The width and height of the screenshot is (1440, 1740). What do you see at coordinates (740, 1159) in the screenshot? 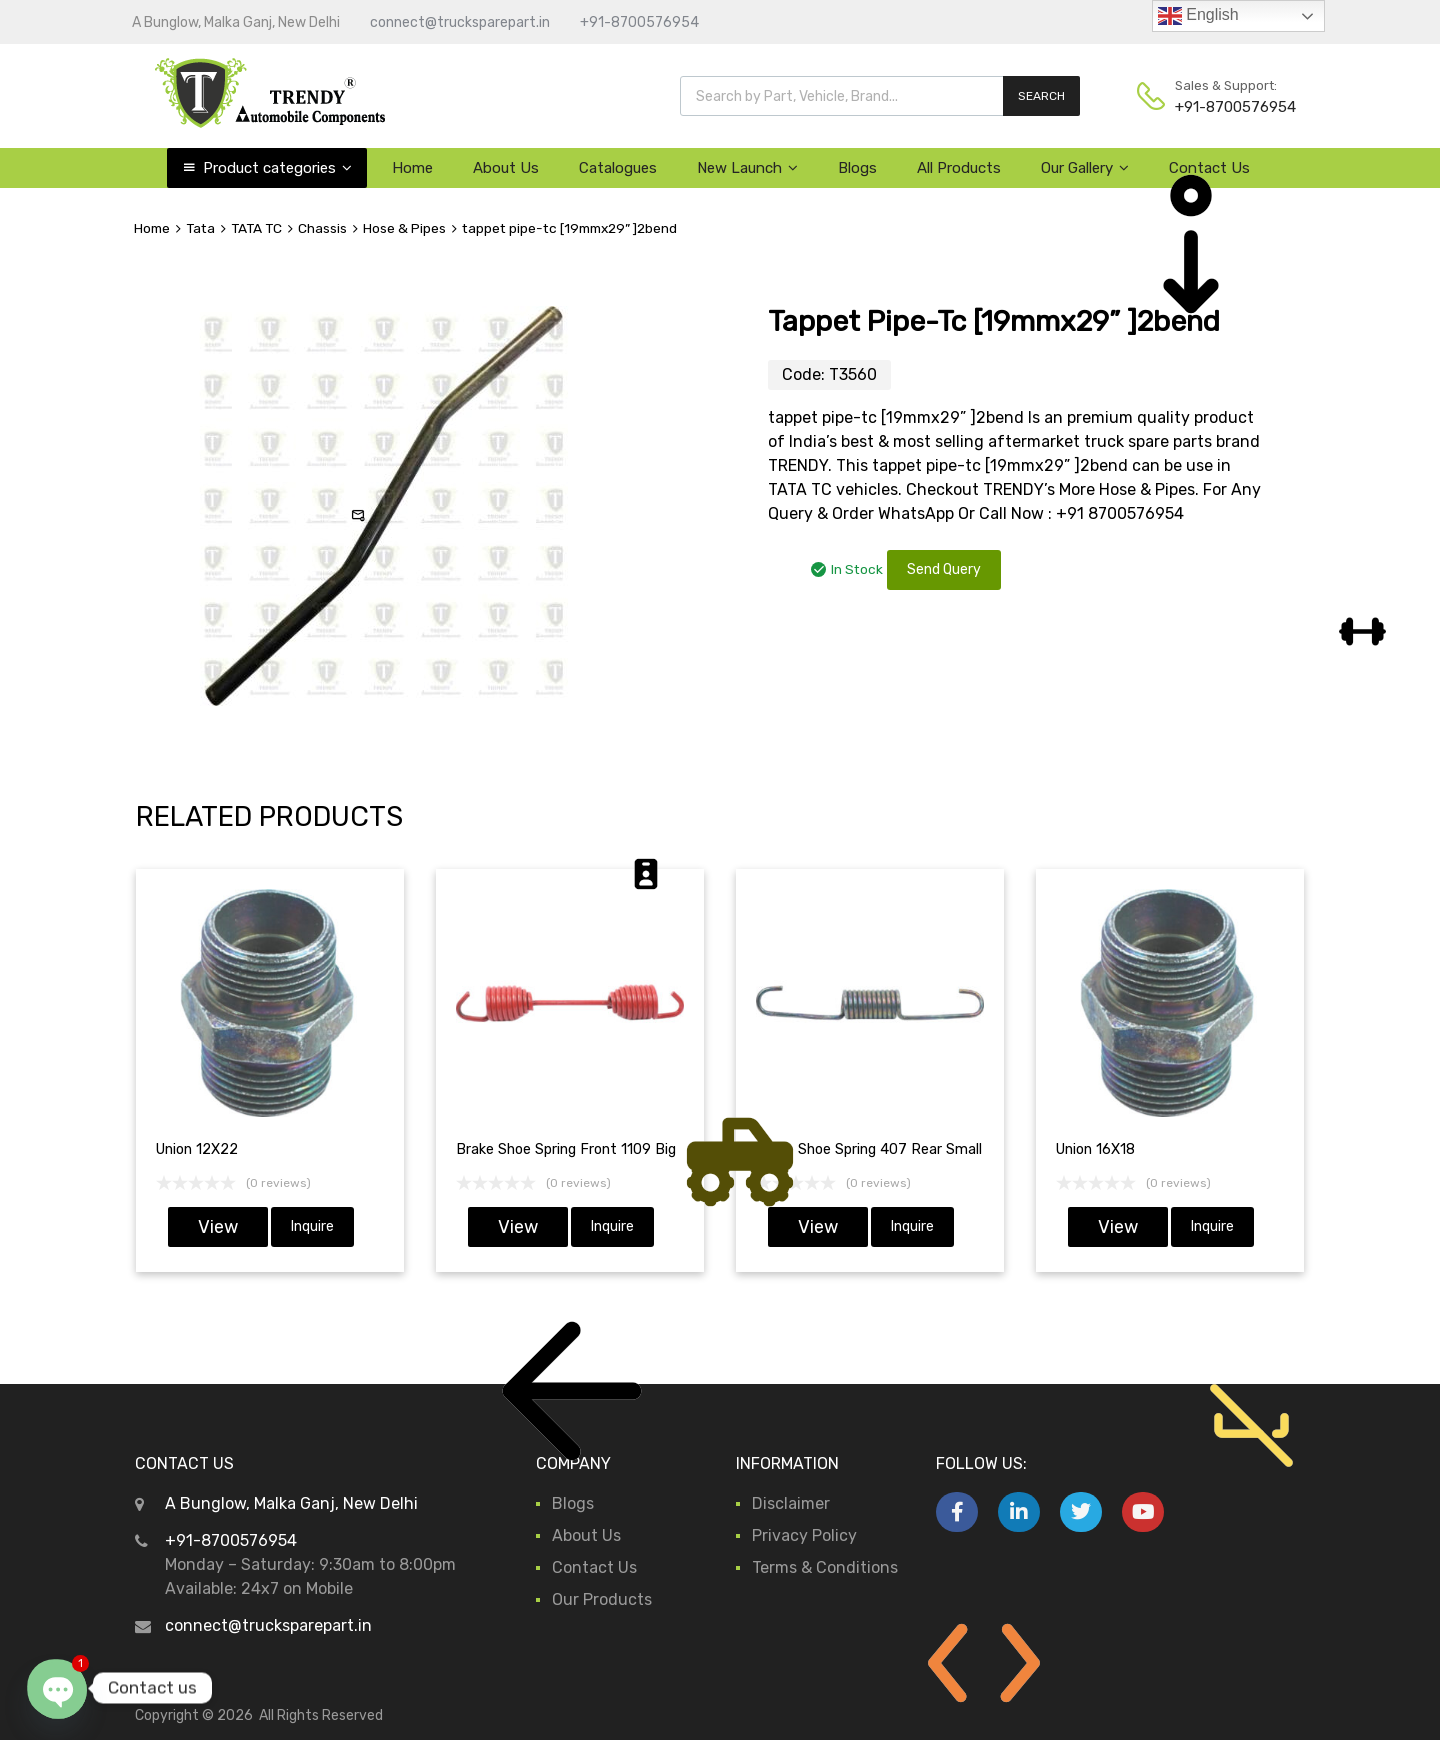
I see `monster truck or off-road vehicle category` at bounding box center [740, 1159].